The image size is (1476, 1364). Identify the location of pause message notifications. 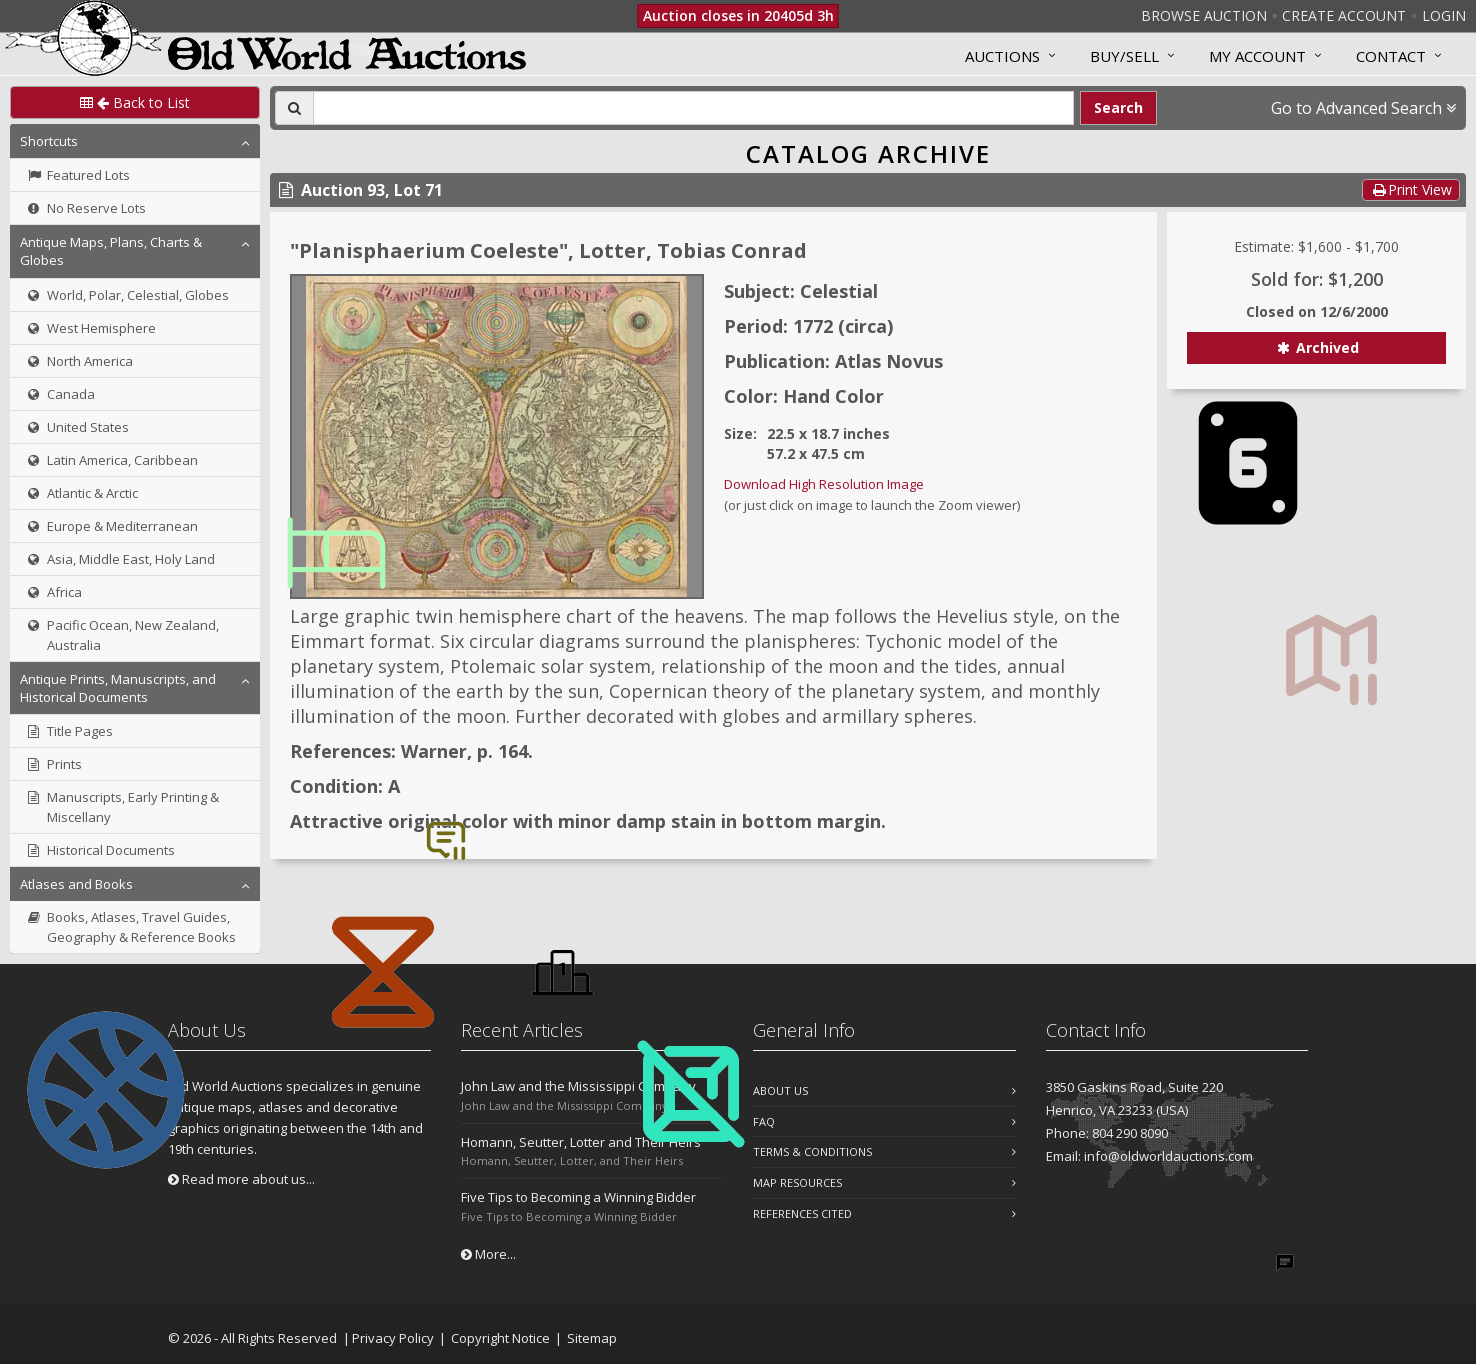
(446, 839).